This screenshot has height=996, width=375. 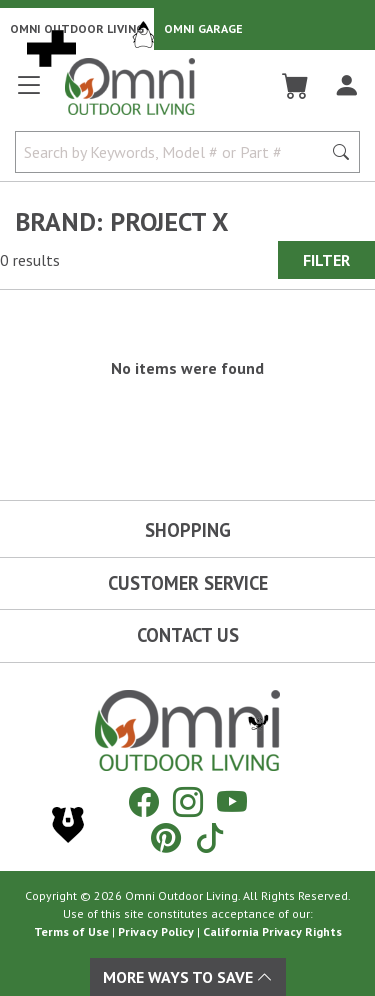 I want to click on CrateDB database platform logo, so click(x=51, y=48).